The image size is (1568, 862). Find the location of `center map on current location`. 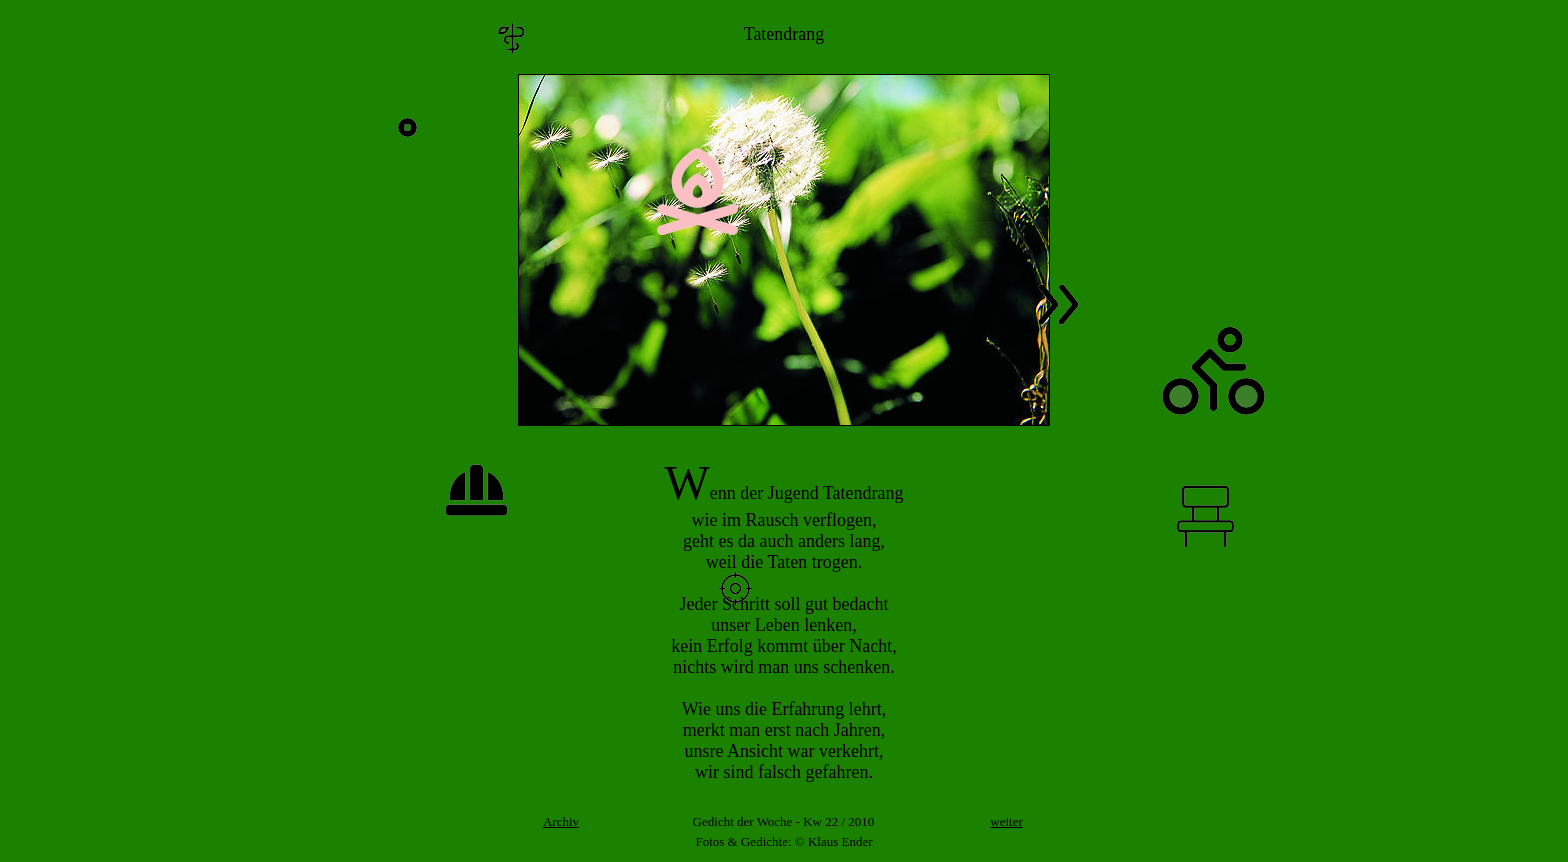

center map on current location is located at coordinates (735, 588).